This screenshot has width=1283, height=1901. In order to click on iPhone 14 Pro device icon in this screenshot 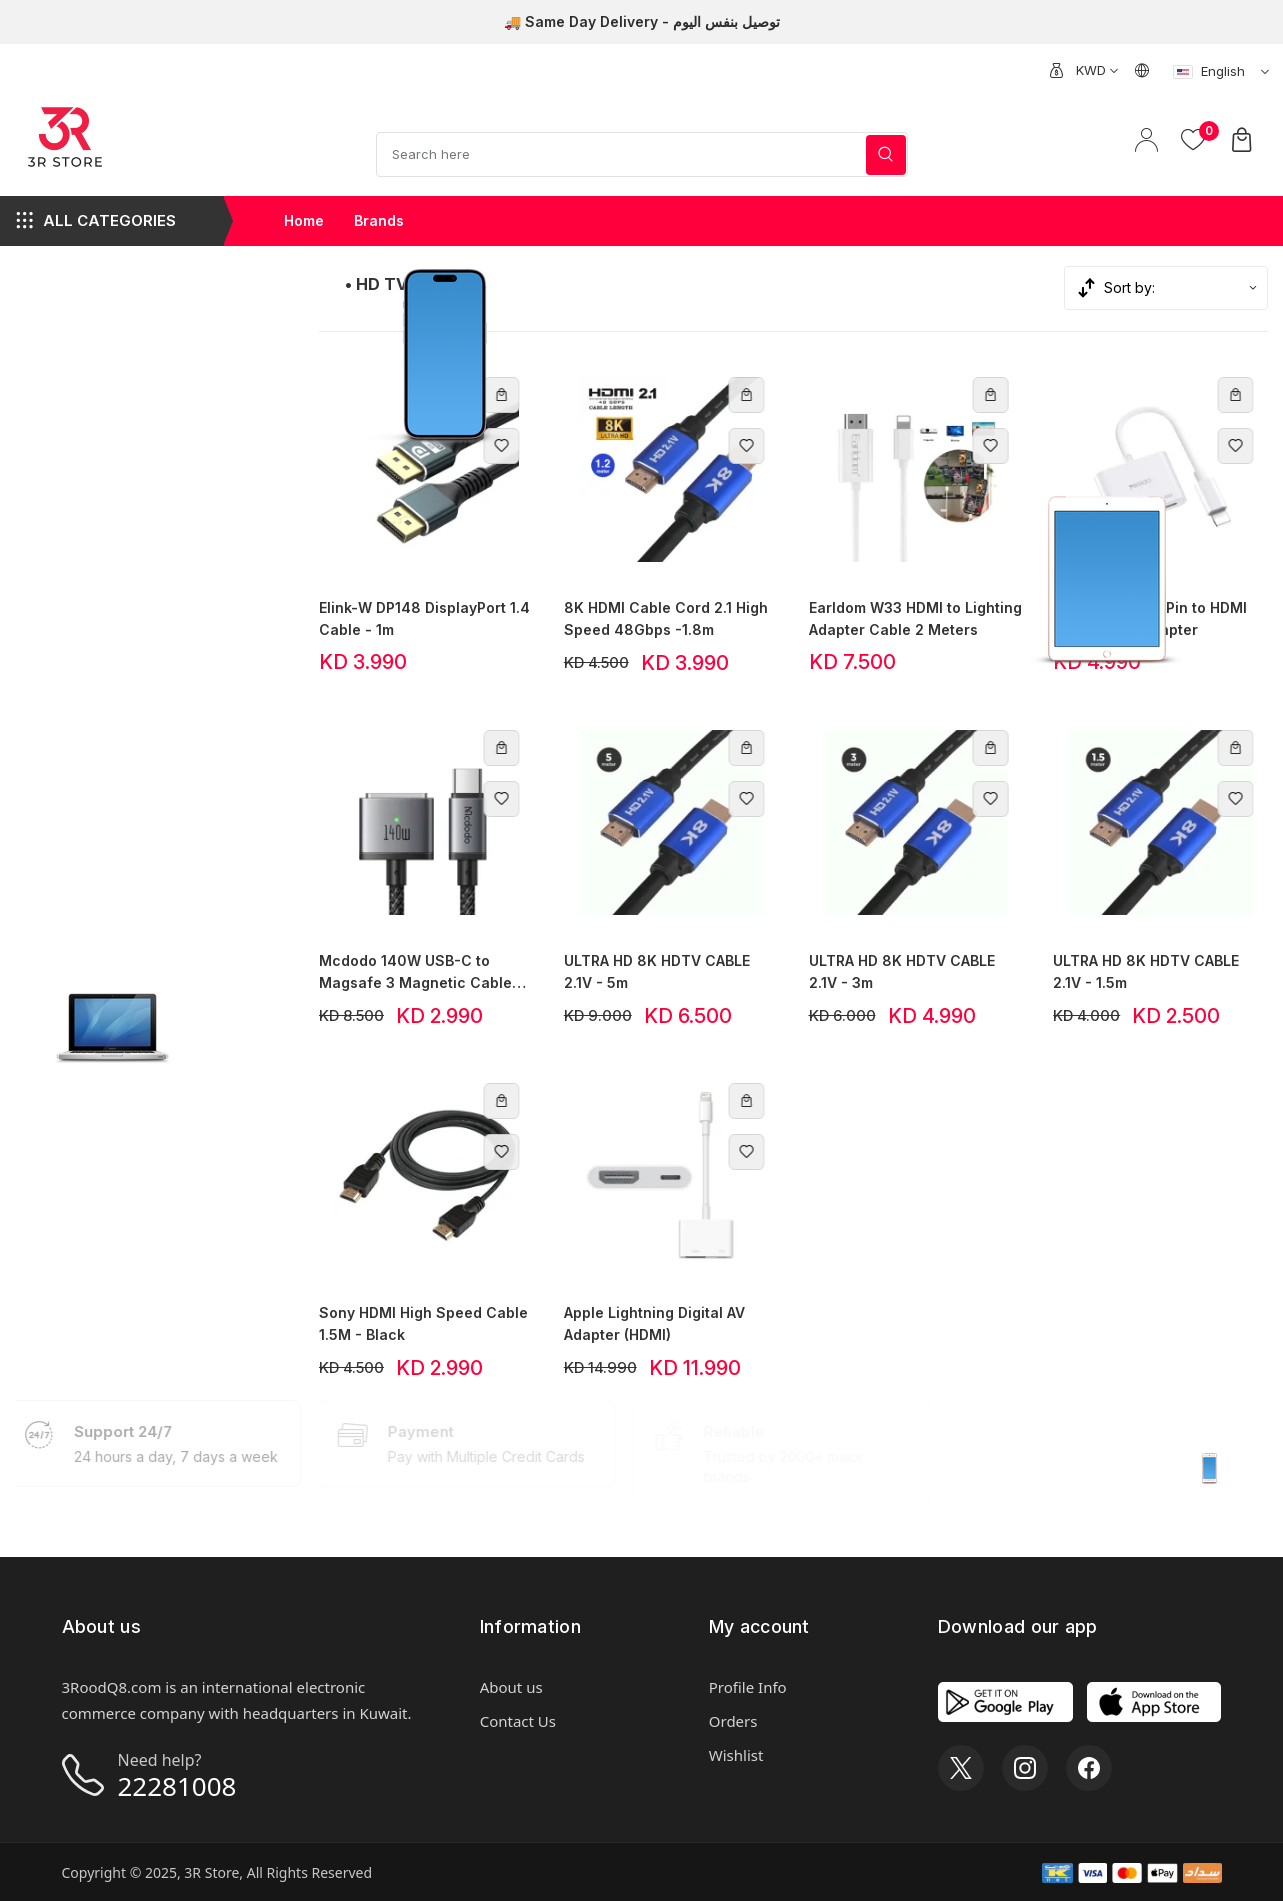, I will do `click(445, 357)`.